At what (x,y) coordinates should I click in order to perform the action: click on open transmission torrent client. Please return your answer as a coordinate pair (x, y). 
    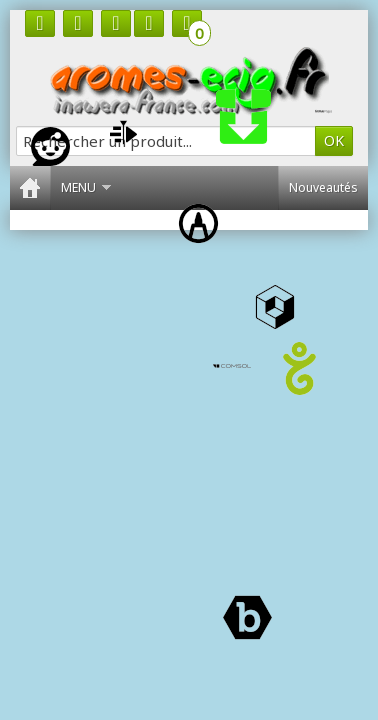
    Looking at the image, I should click on (243, 116).